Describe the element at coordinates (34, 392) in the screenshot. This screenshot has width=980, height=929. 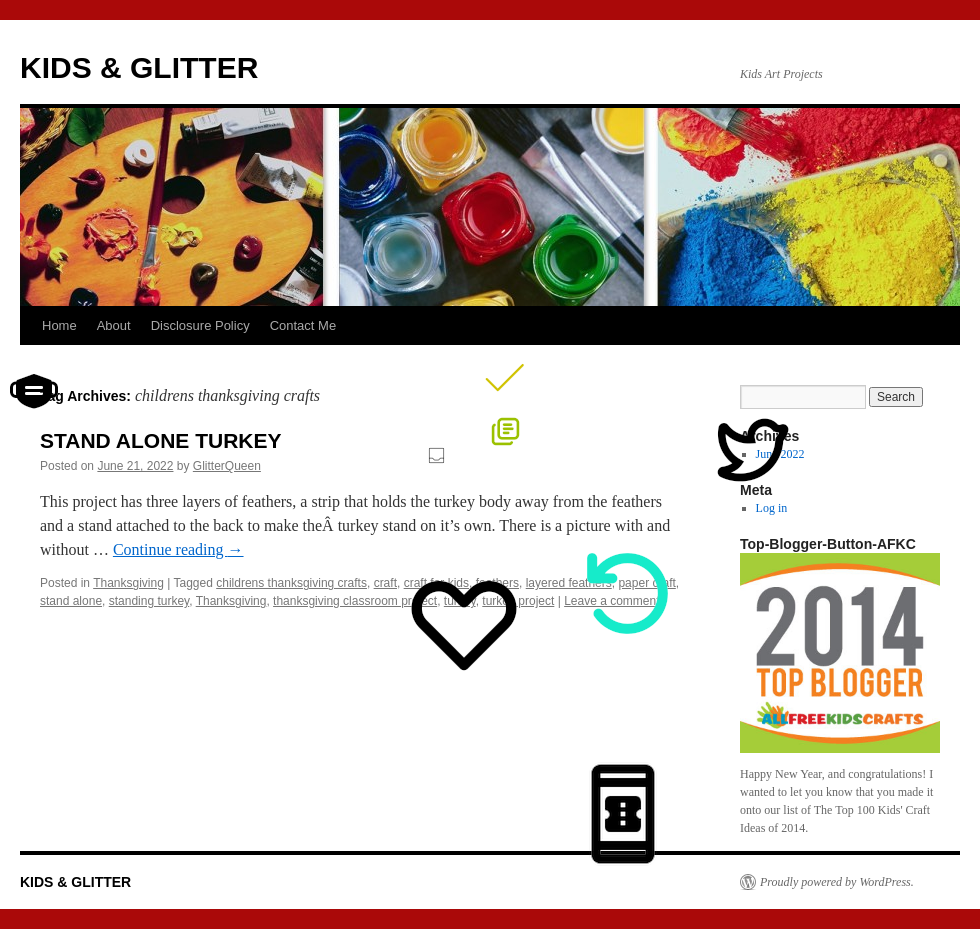
I see `indicates mask required or health safety protocols` at that location.